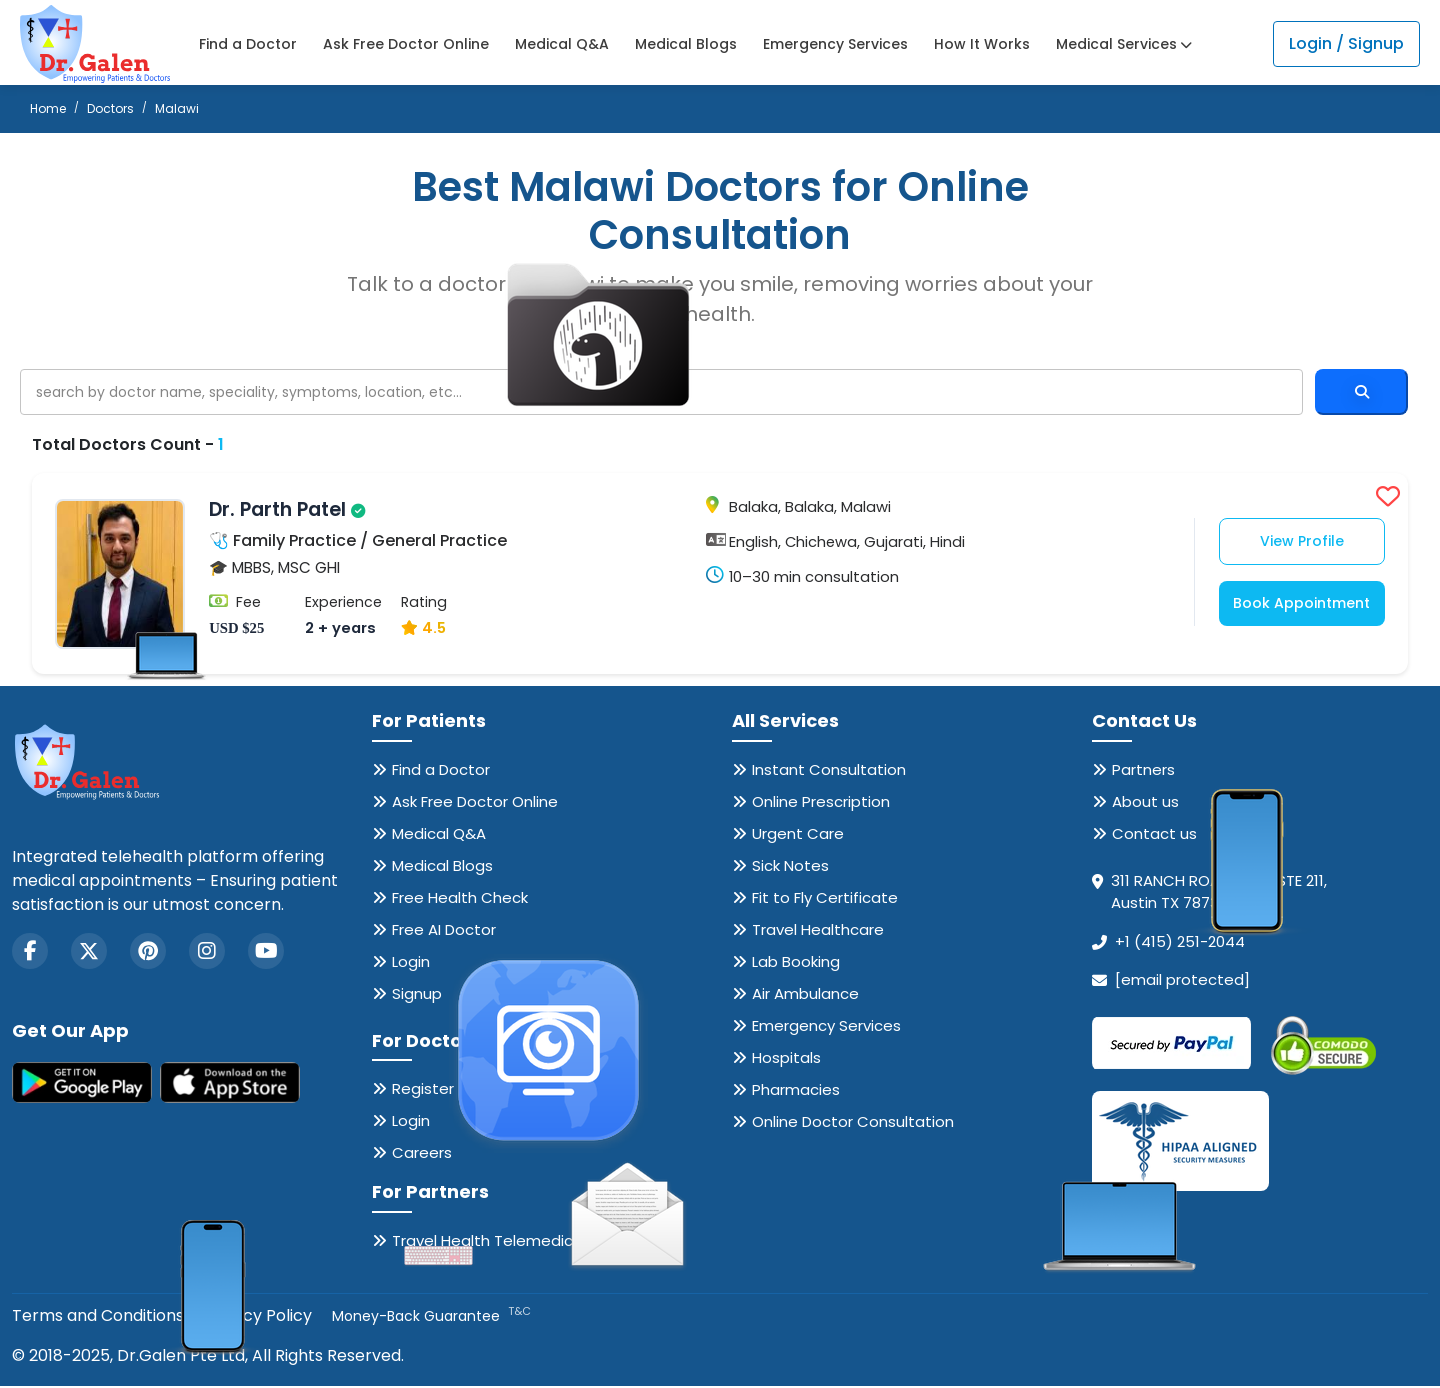 This screenshot has width=1440, height=1388. What do you see at coordinates (438, 1255) in the screenshot?
I see `connect a bluetooth keyboard` at bounding box center [438, 1255].